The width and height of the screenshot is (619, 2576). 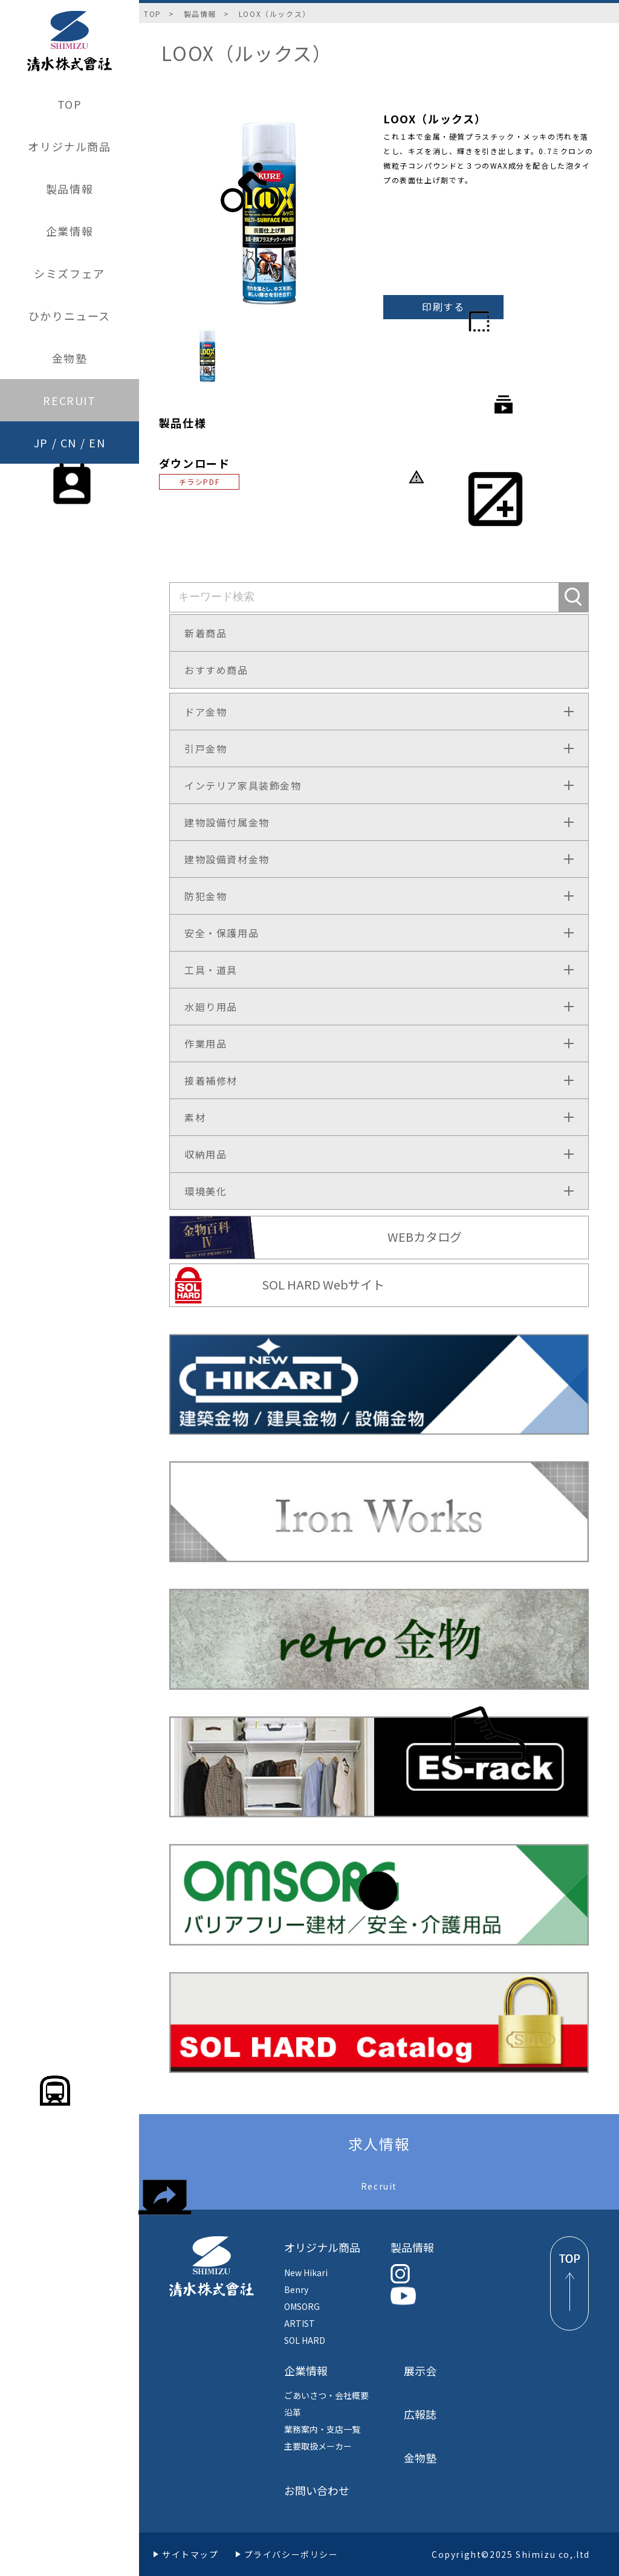 I want to click on adjust image exposure settings, so click(x=495, y=499).